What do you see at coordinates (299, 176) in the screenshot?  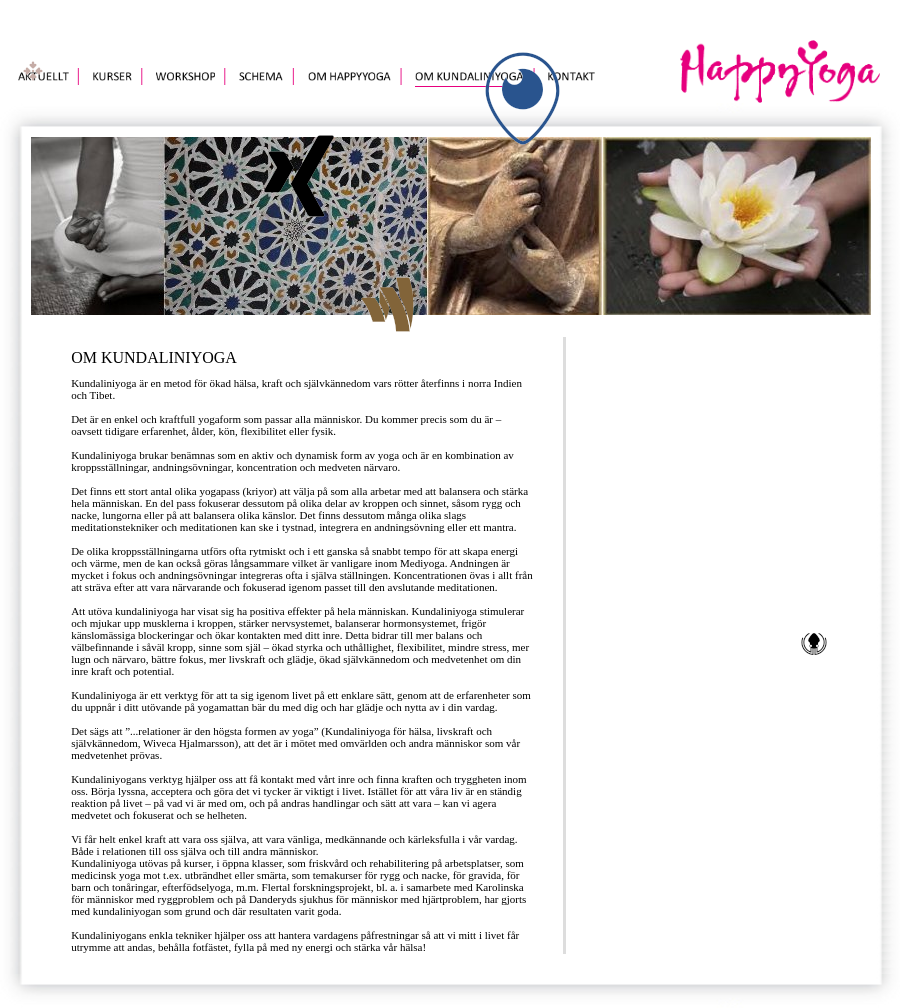 I see `link to xing professional network profile` at bounding box center [299, 176].